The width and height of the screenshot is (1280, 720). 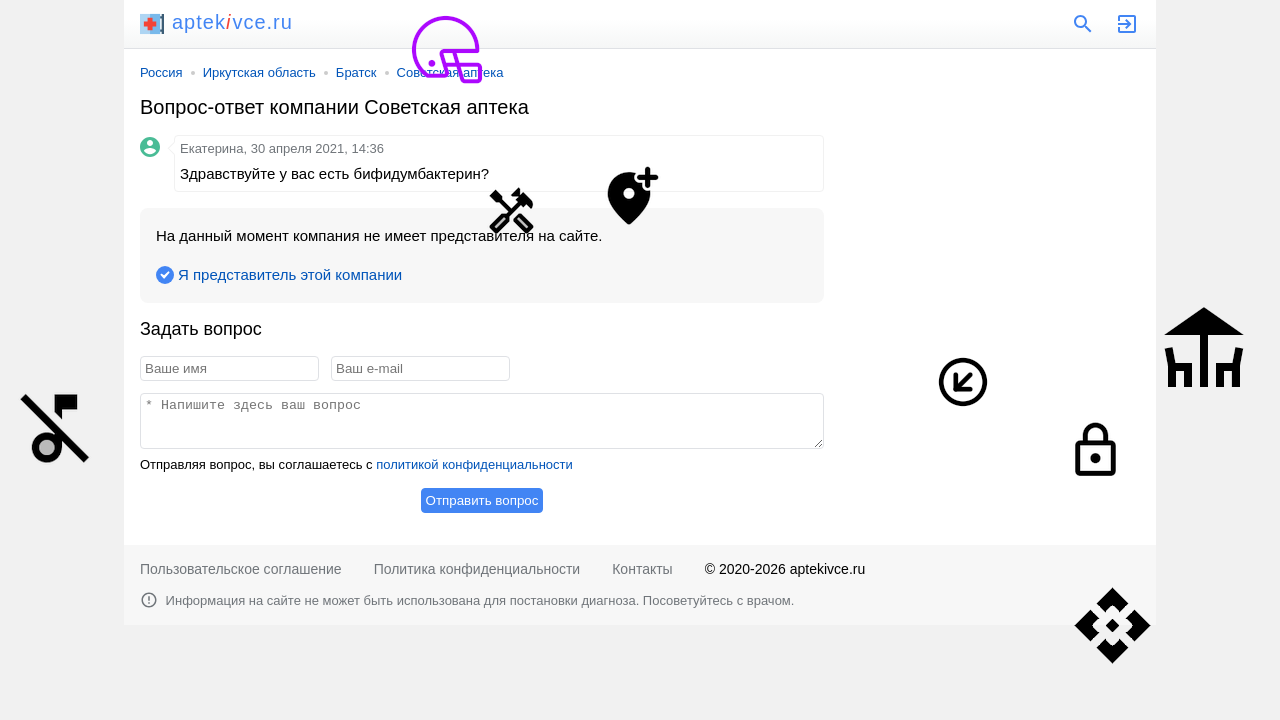 I want to click on lock or secure this item, so click(x=1095, y=450).